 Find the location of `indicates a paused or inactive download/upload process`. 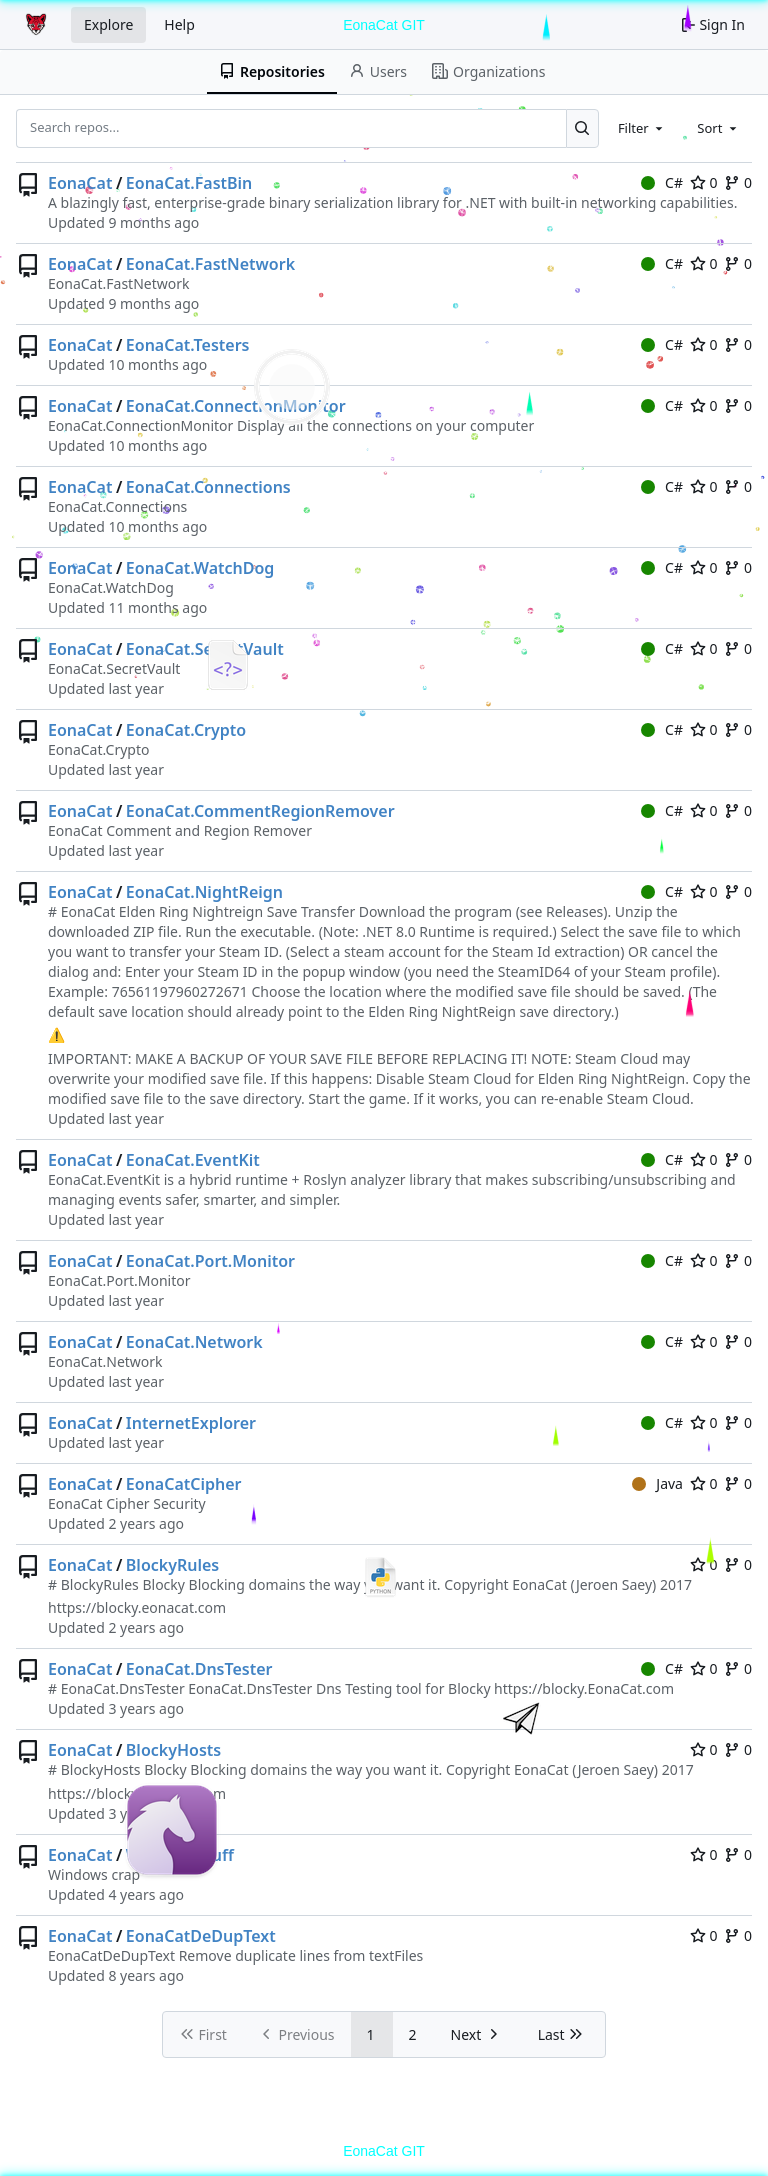

indicates a paused or inactive download/upload process is located at coordinates (292, 387).